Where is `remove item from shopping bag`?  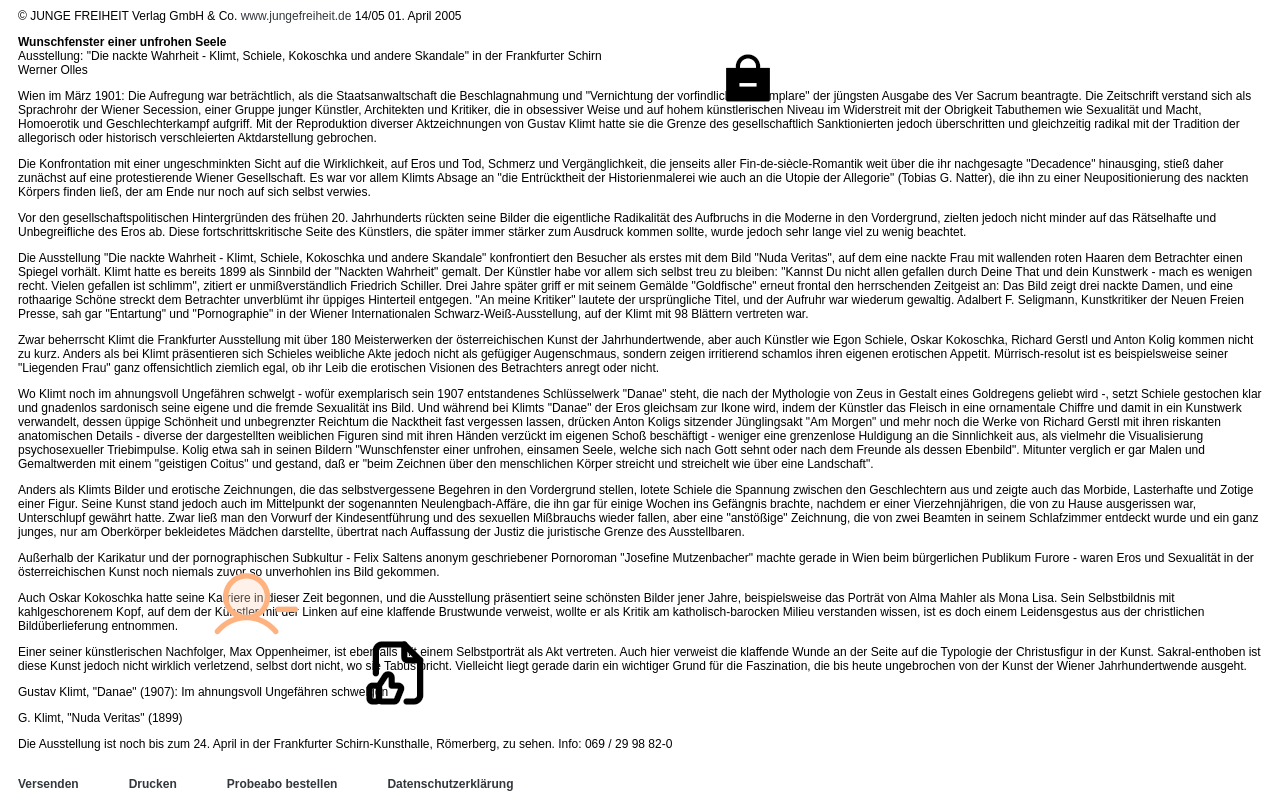
remove item from shopping bag is located at coordinates (748, 78).